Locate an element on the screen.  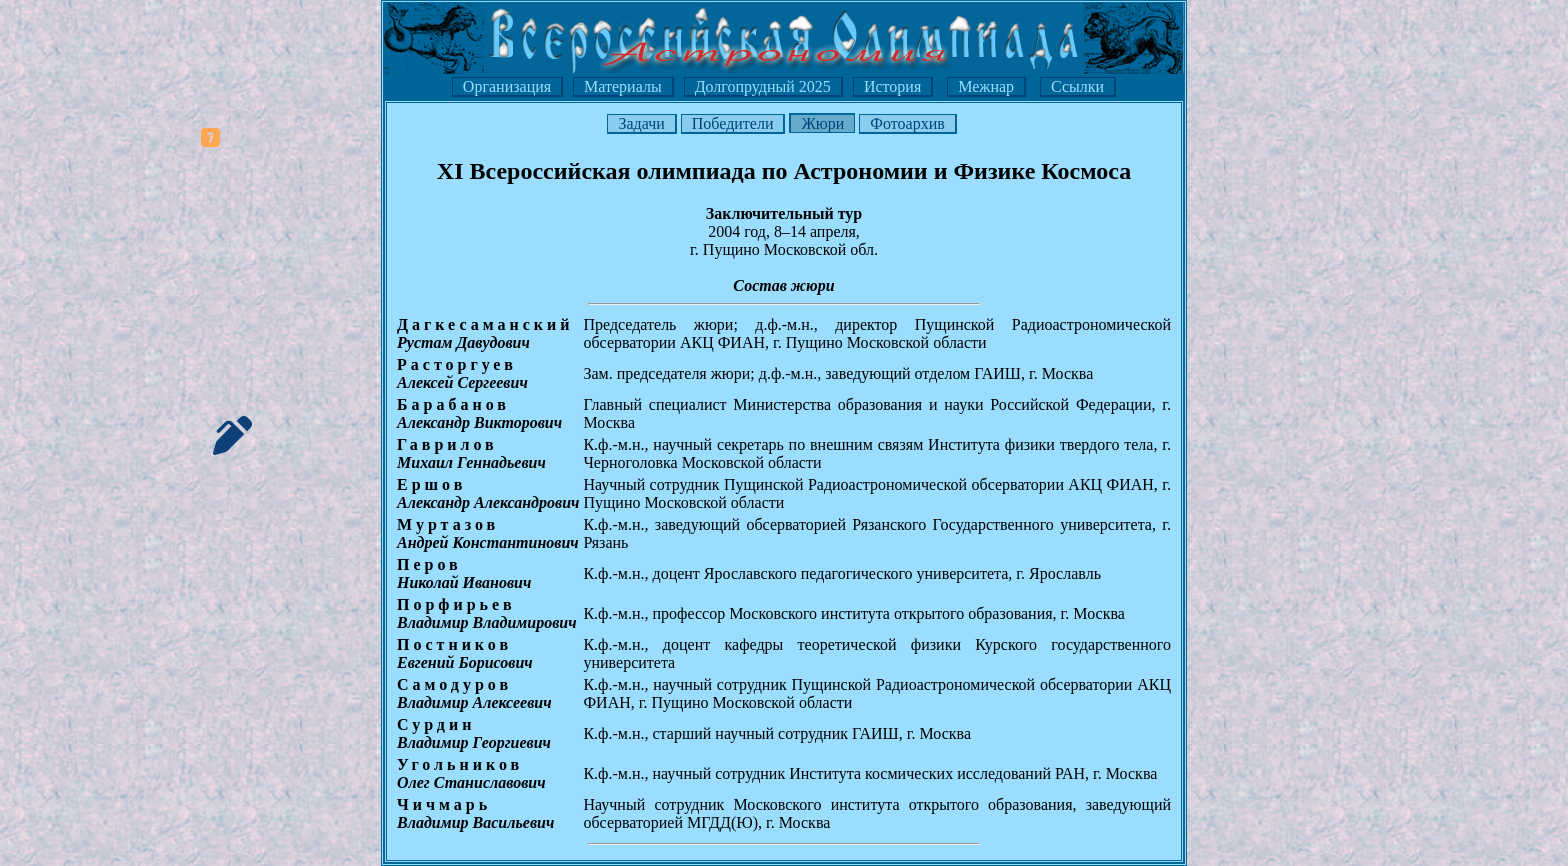
edit or modify content is located at coordinates (232, 435).